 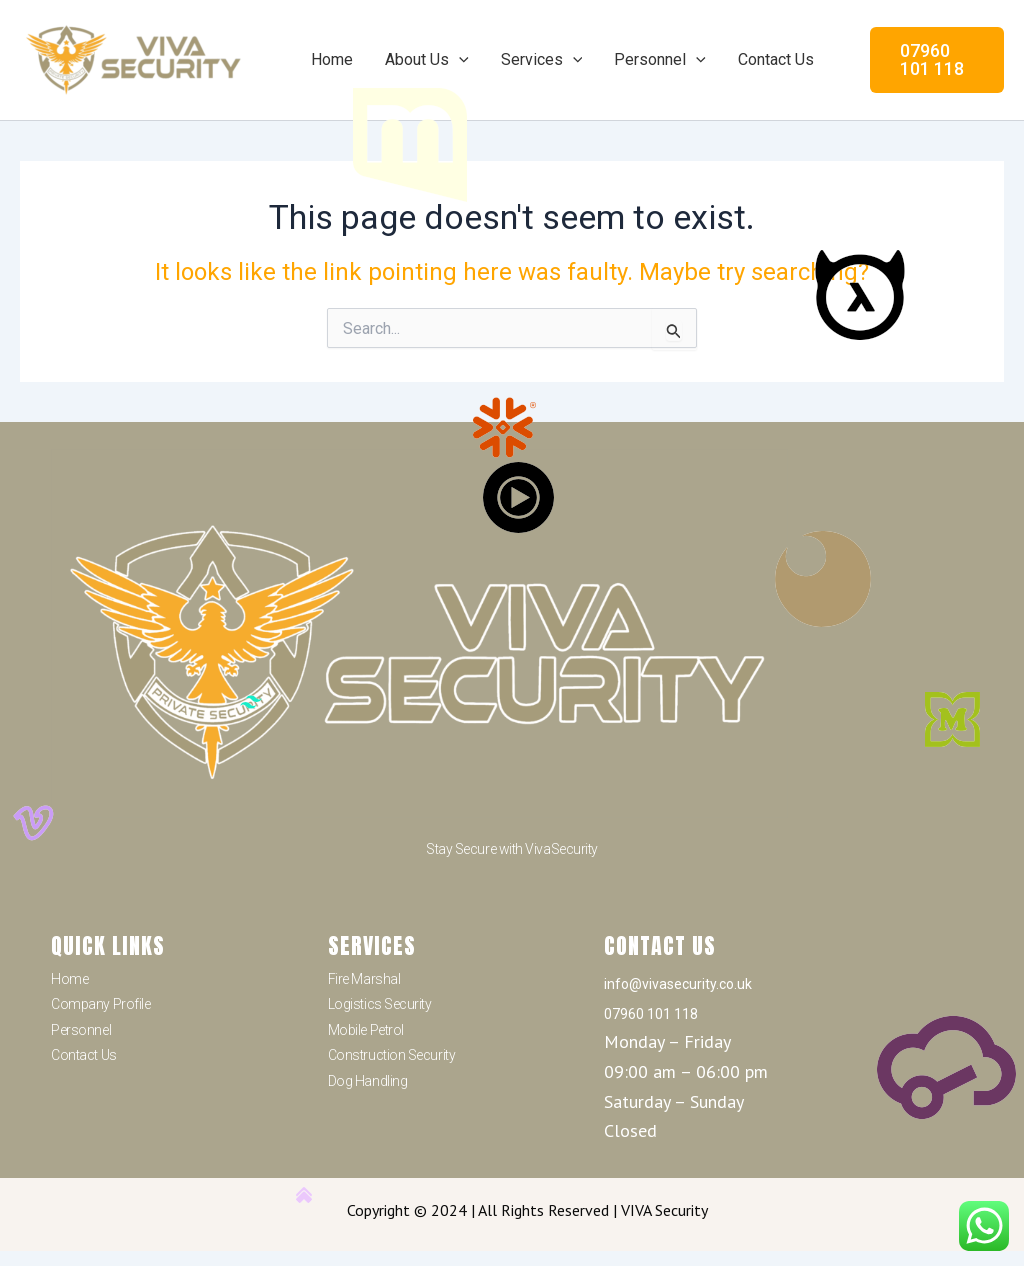 What do you see at coordinates (860, 295) in the screenshot?
I see `hasura platform logo` at bounding box center [860, 295].